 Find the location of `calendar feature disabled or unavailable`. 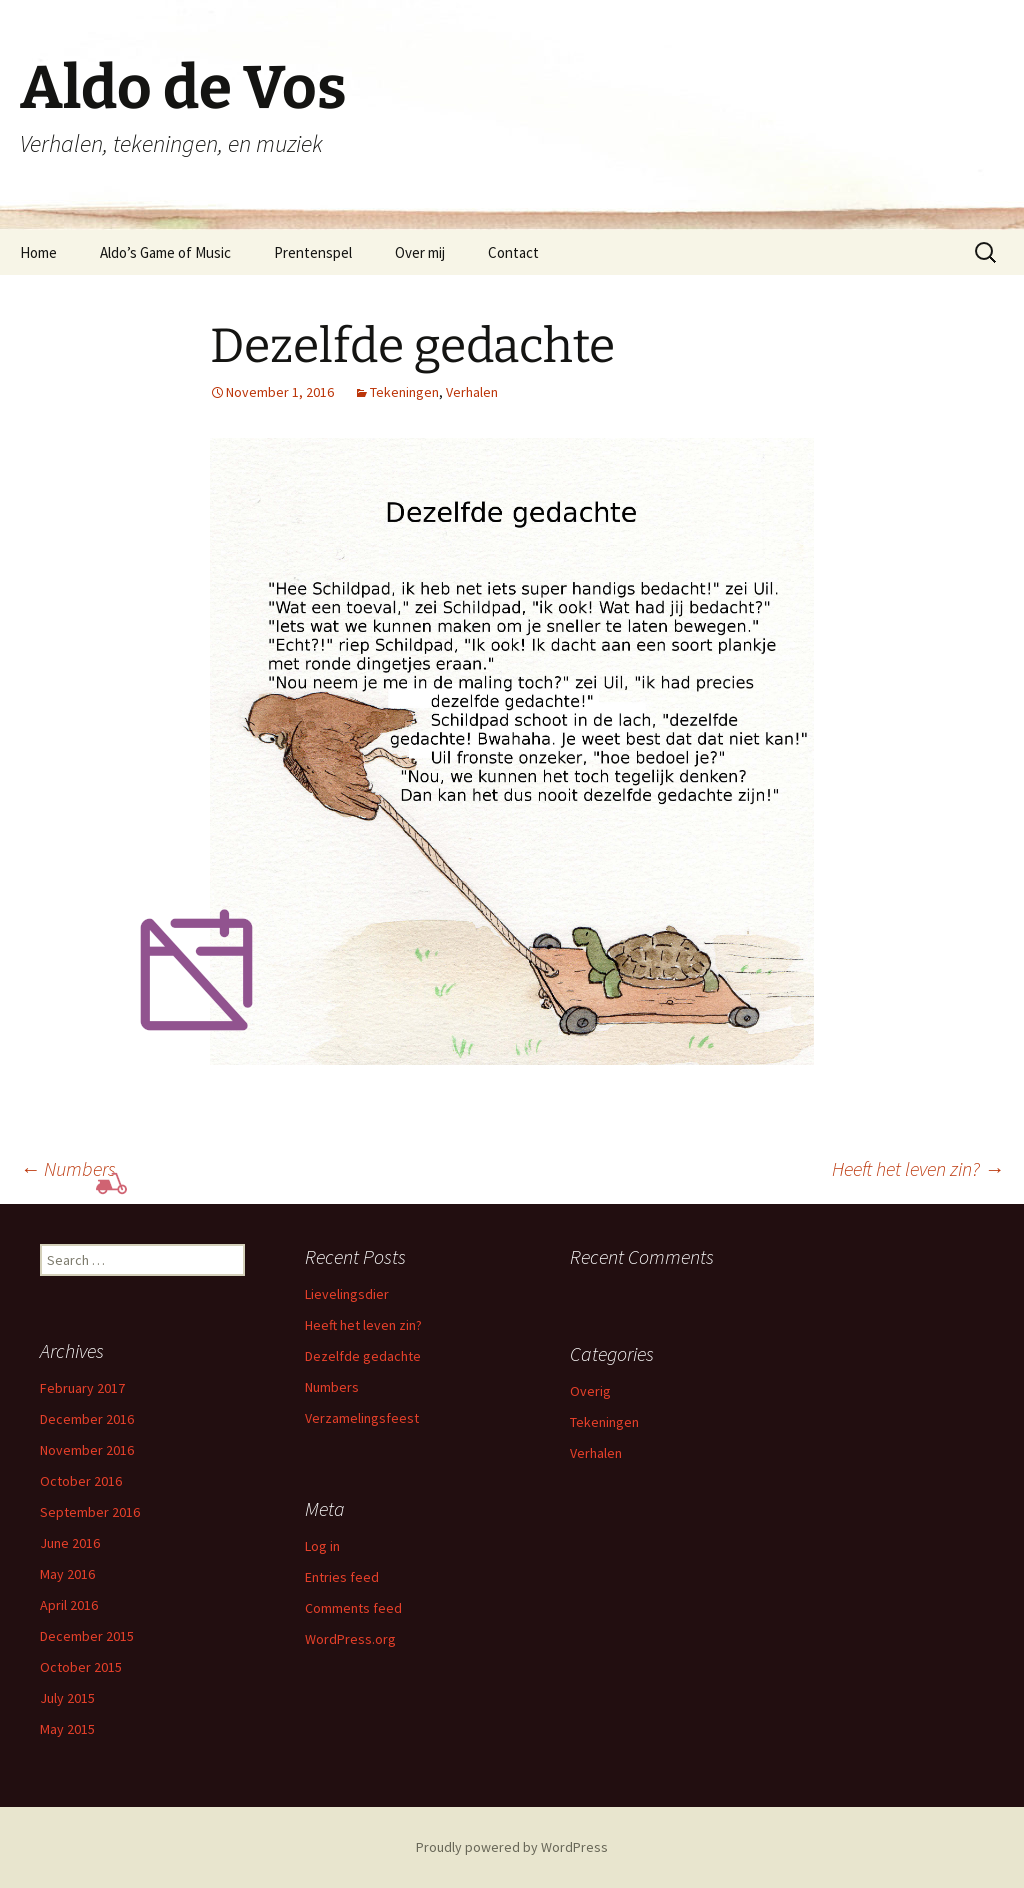

calendar feature disabled or unavailable is located at coordinates (196, 974).